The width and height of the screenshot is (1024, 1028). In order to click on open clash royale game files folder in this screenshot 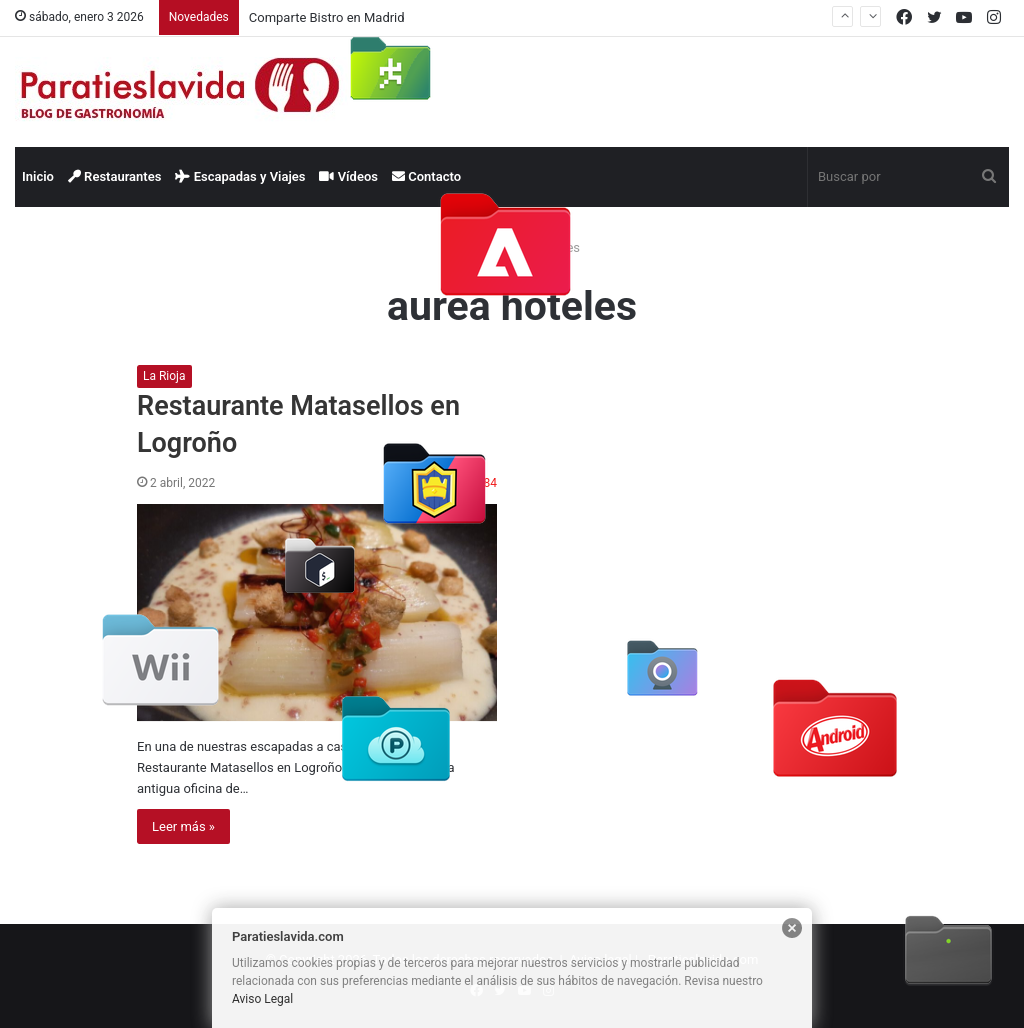, I will do `click(434, 486)`.